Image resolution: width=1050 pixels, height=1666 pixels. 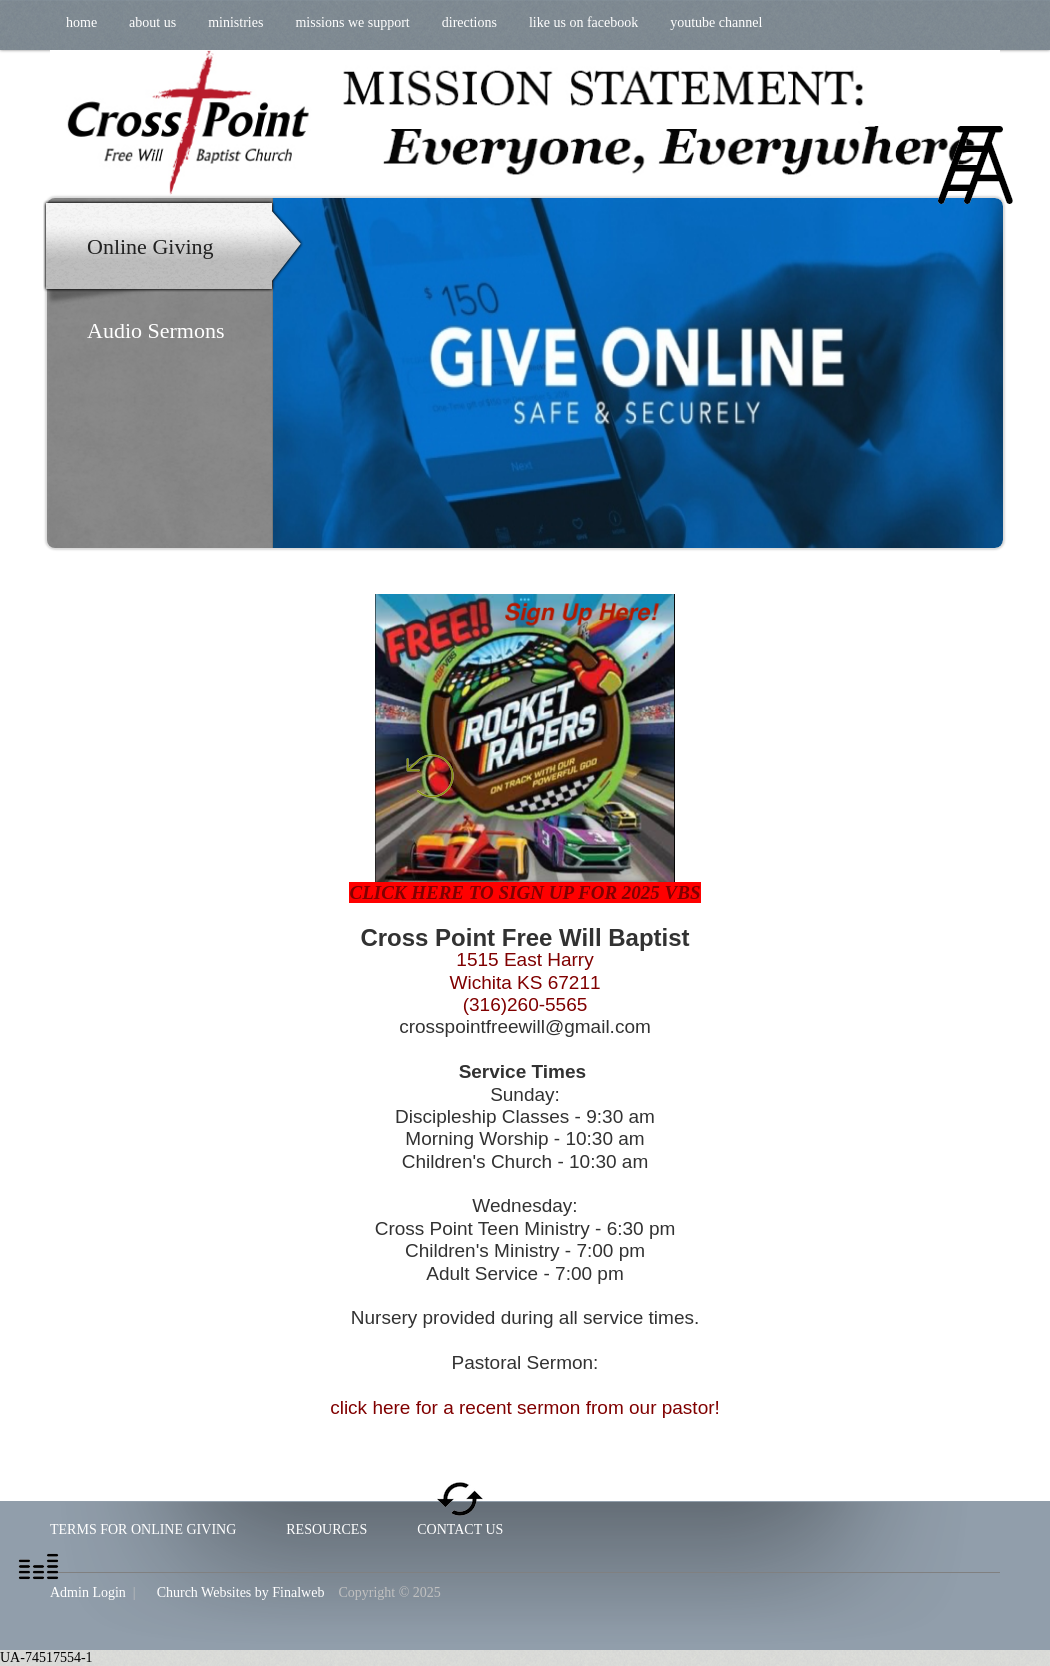 What do you see at coordinates (38, 1566) in the screenshot?
I see `adjust audio equalizer settings` at bounding box center [38, 1566].